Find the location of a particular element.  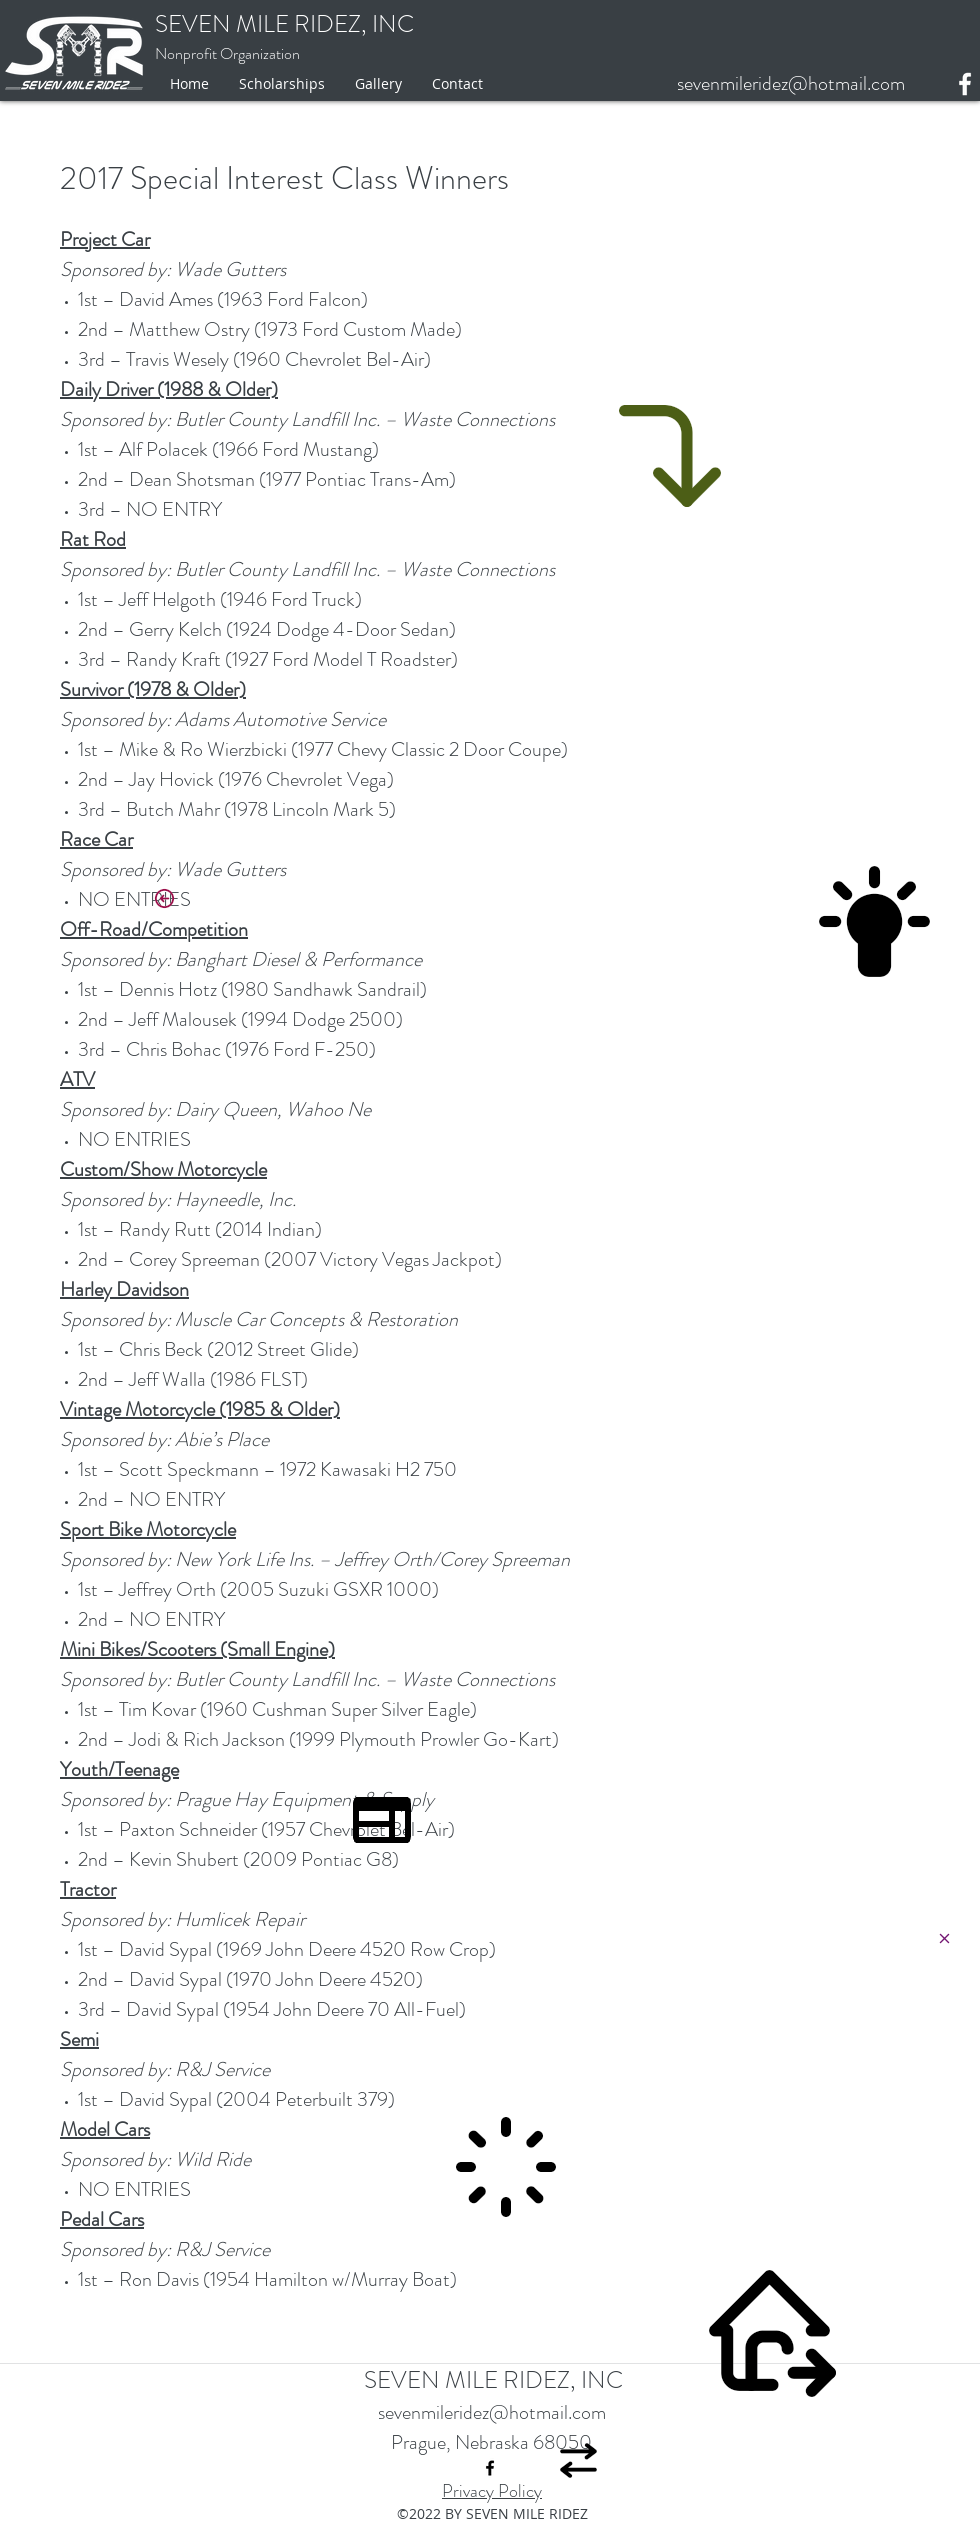

access tips or suggestions is located at coordinates (874, 921).